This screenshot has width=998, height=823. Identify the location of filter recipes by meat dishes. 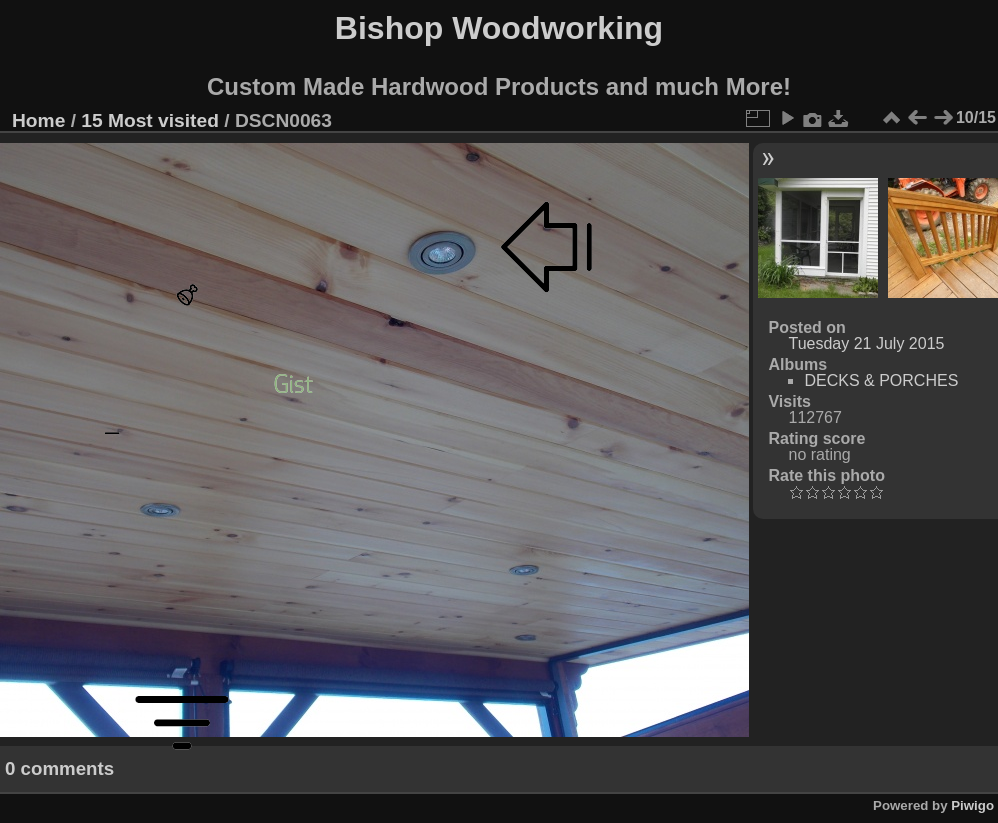
(187, 294).